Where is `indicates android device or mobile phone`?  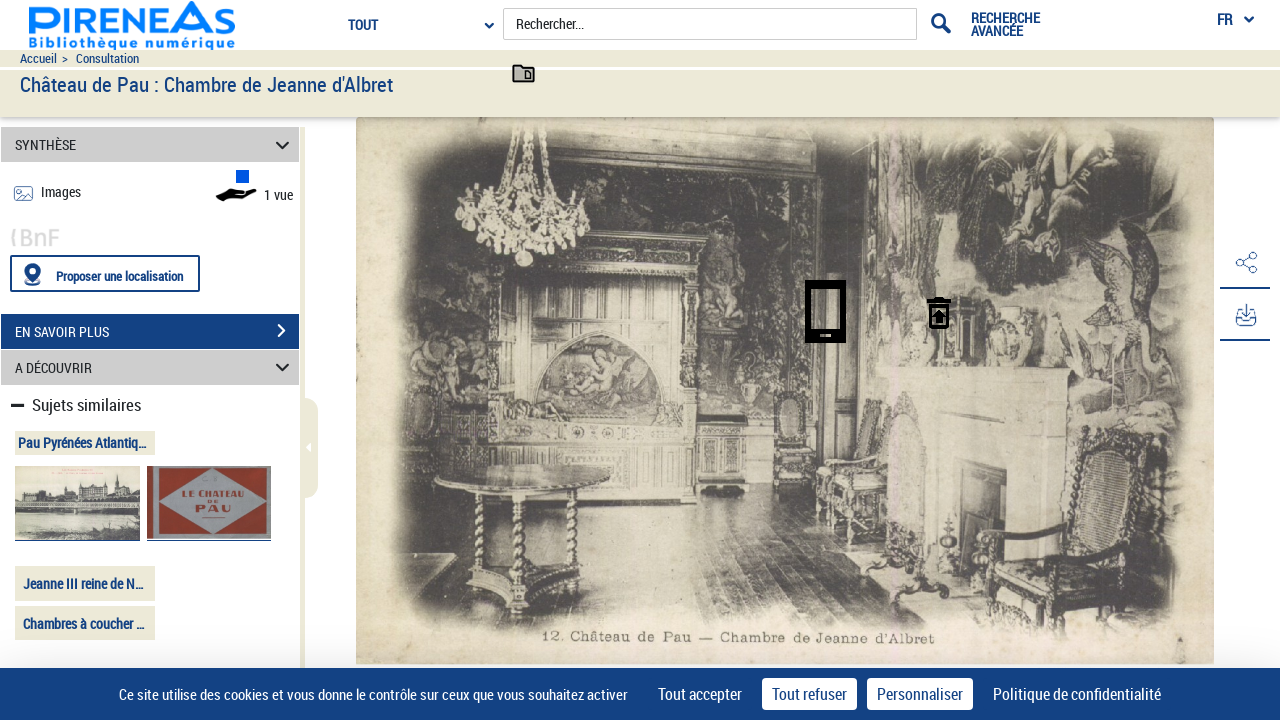
indicates android device or mobile phone is located at coordinates (825, 311).